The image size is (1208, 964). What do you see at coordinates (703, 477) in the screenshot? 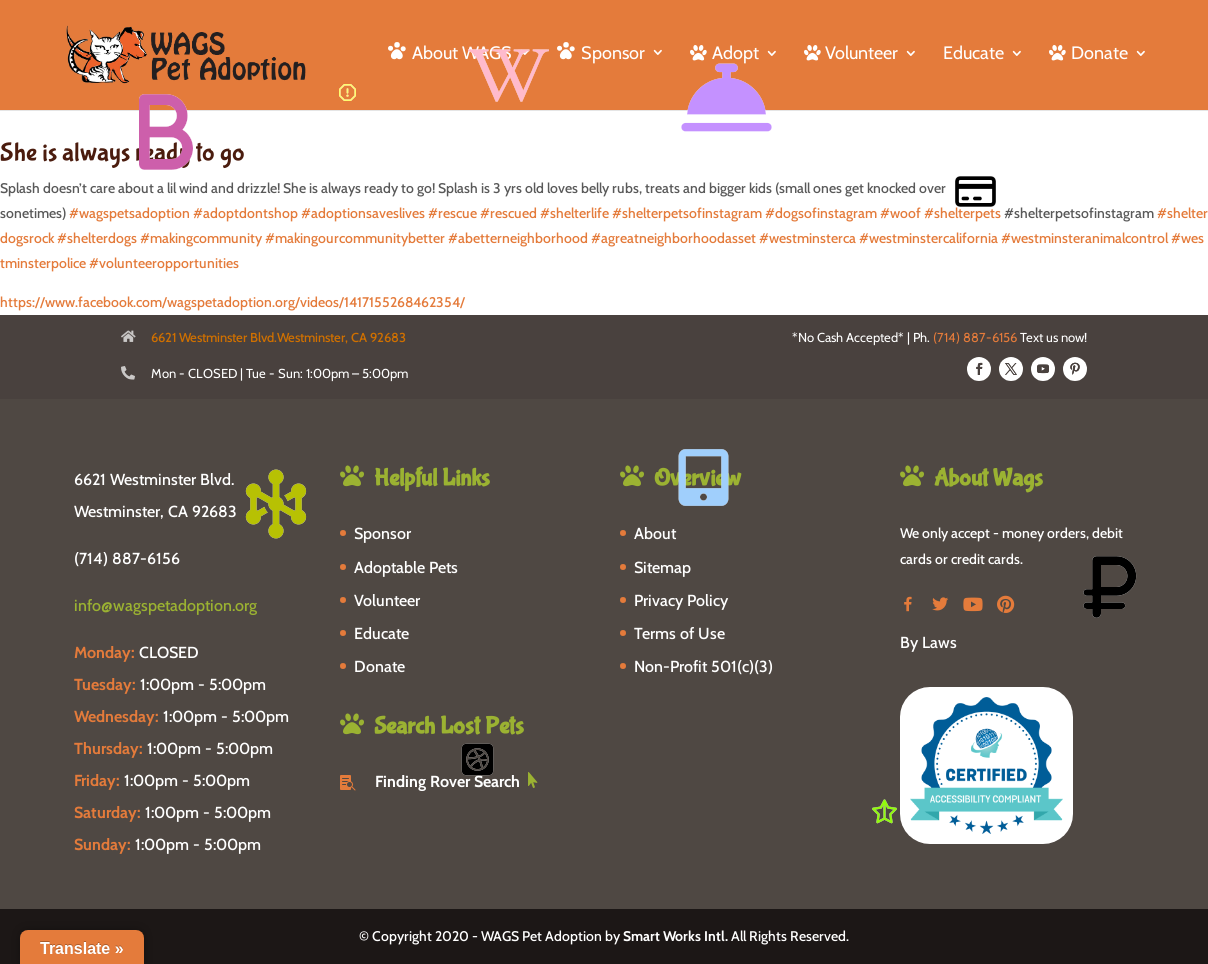
I see `indicates tablet device compatibility` at bounding box center [703, 477].